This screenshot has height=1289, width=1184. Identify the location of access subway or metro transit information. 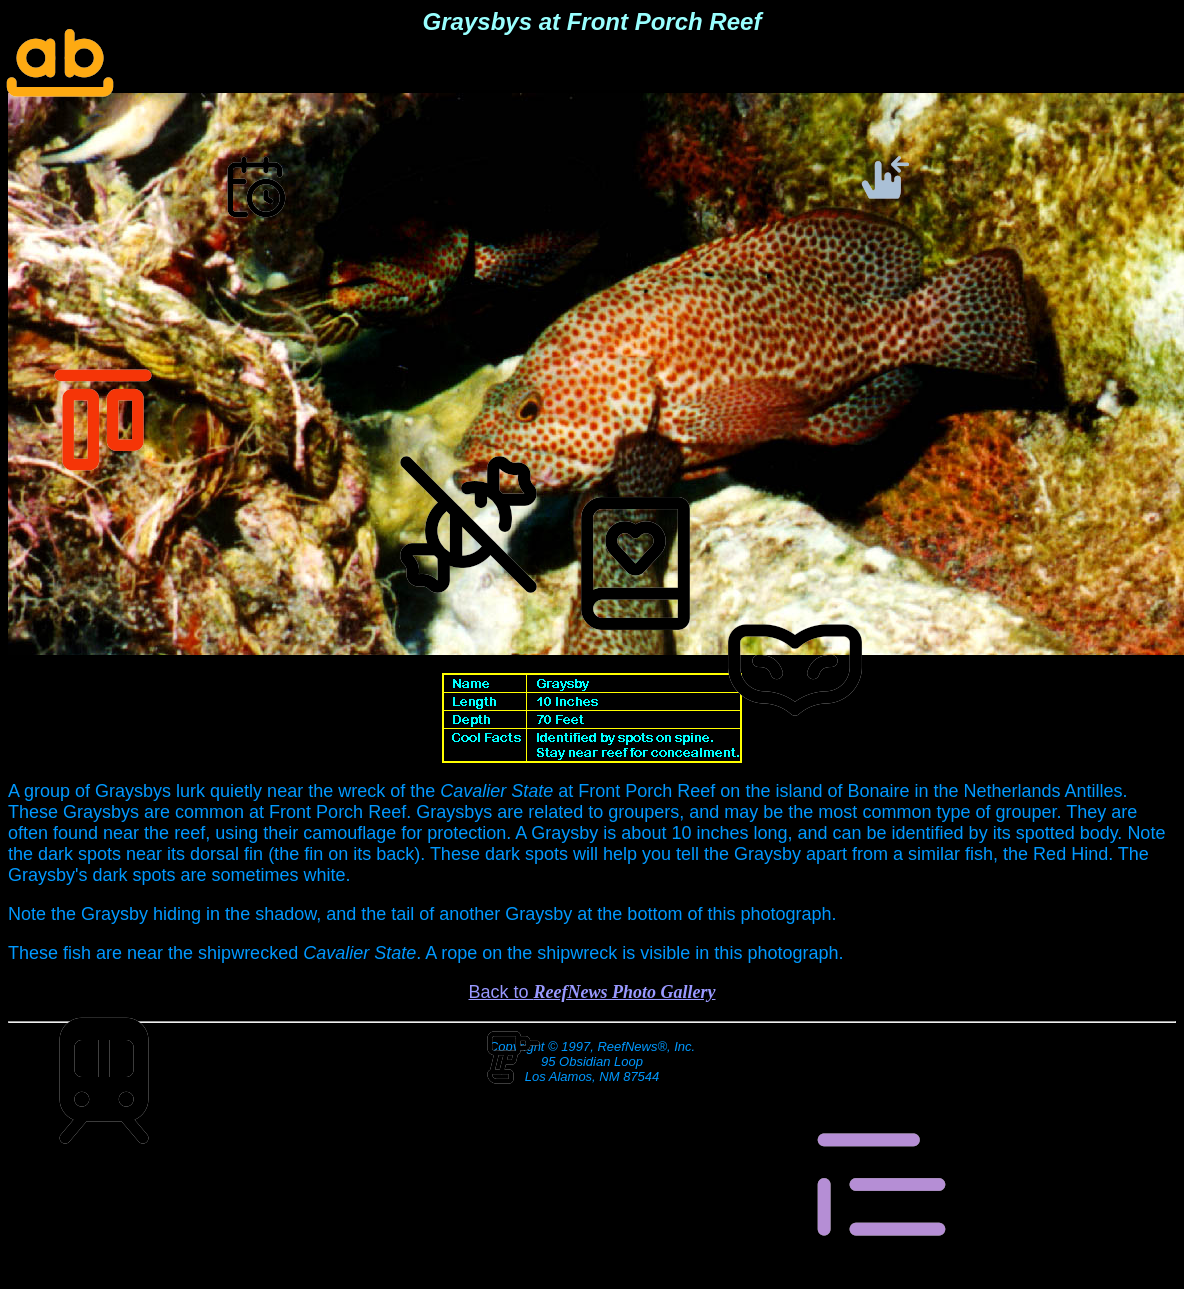
(104, 1077).